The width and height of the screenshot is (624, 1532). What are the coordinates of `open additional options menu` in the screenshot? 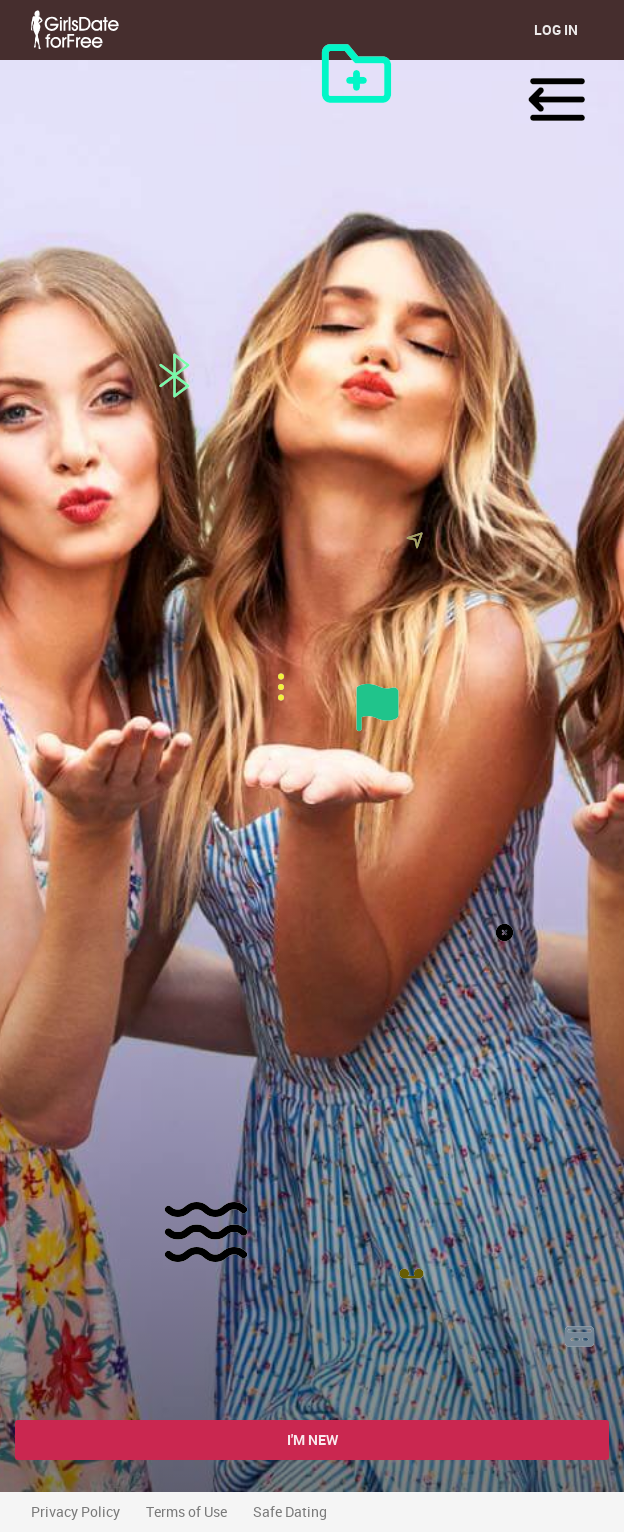 It's located at (281, 687).